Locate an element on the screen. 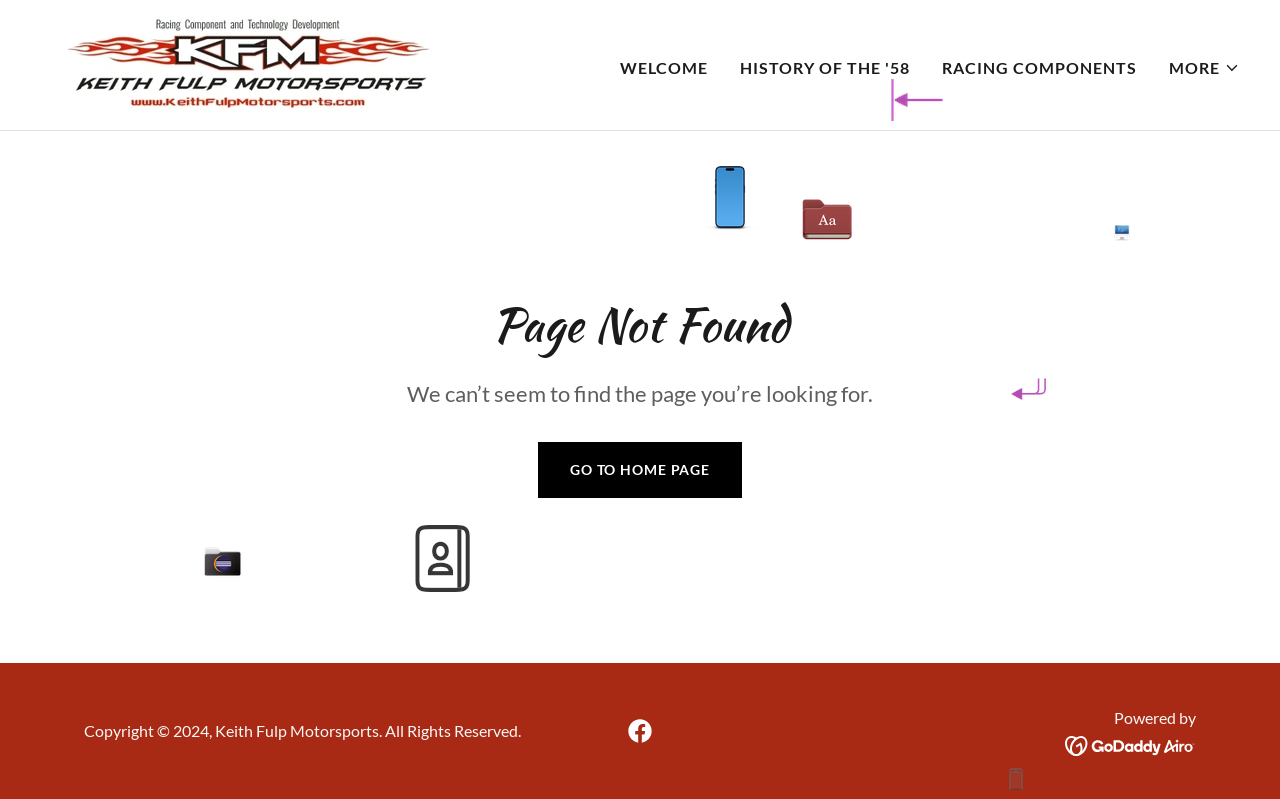 This screenshot has width=1280, height=799. access airport extreme router settings is located at coordinates (1016, 779).